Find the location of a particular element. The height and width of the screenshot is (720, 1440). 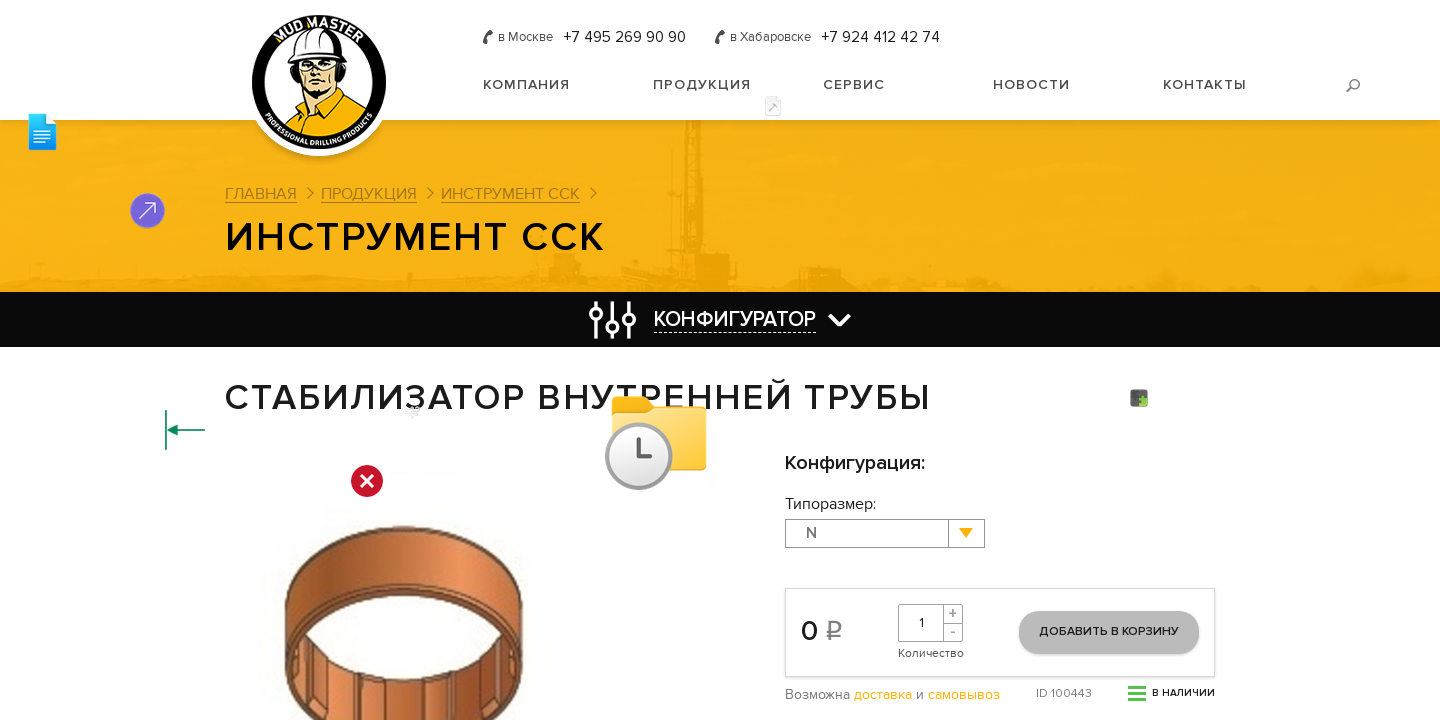

cancel or stop the current action is located at coordinates (367, 481).